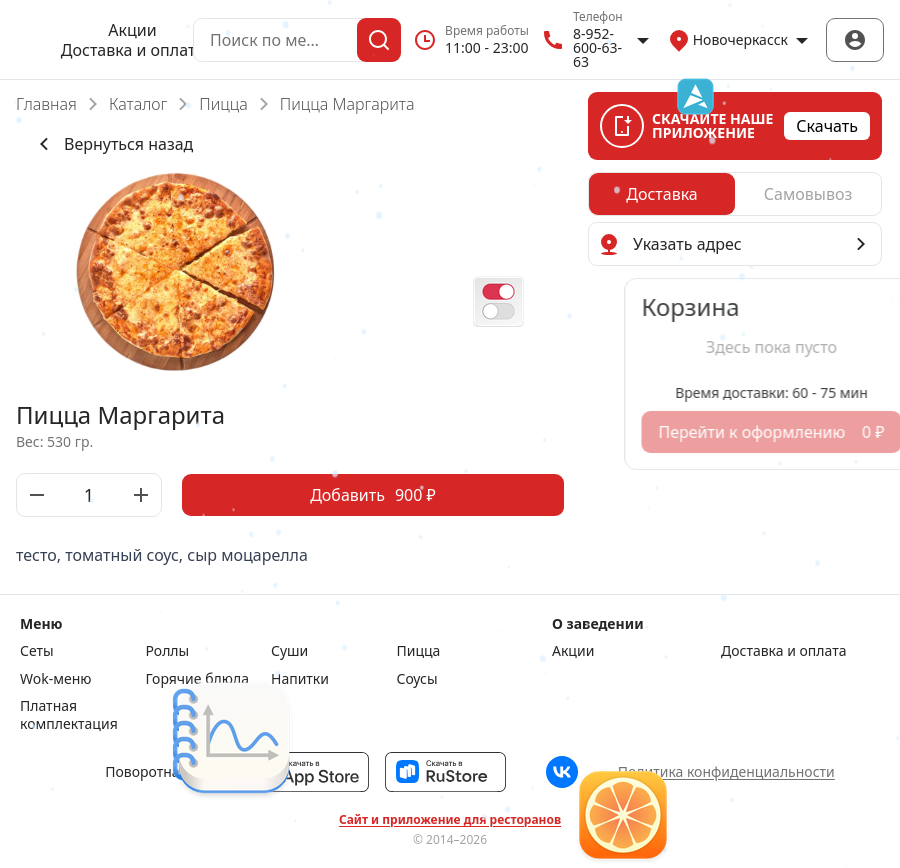  I want to click on launch the artix linux application, so click(695, 96).